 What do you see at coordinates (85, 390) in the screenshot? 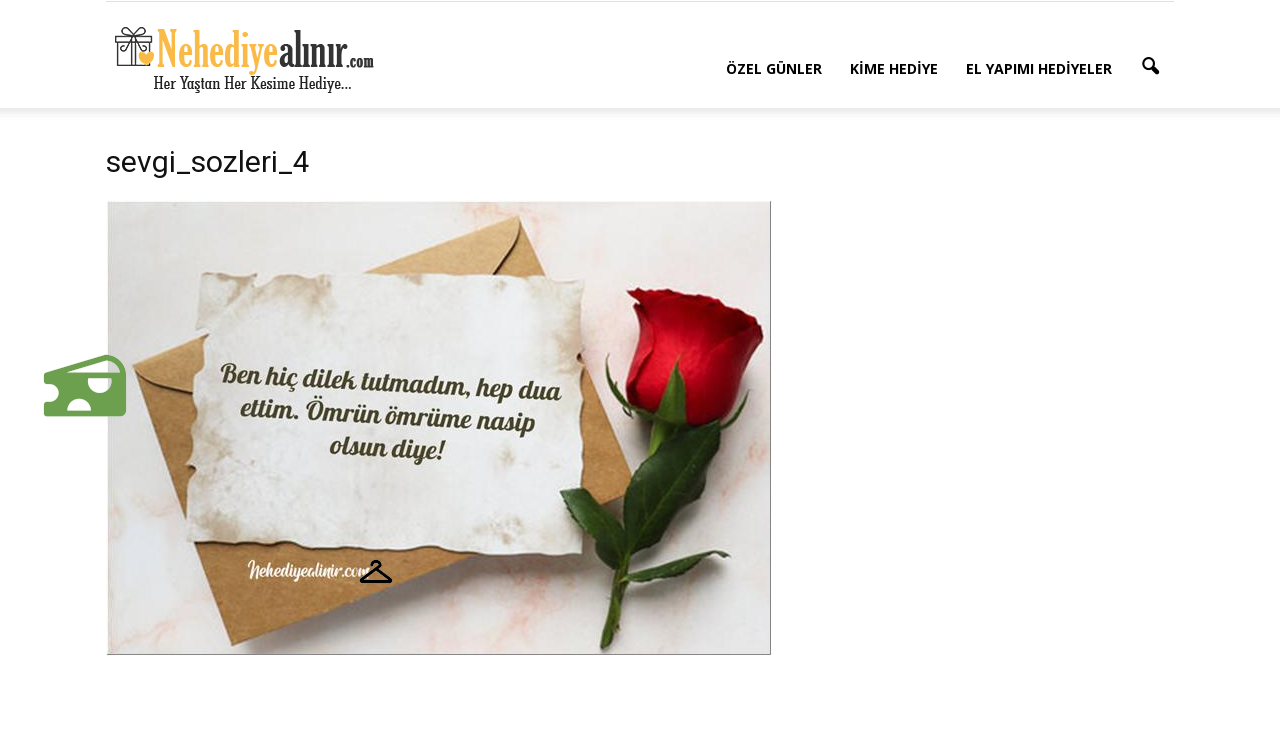
I see `indicates dairy or cheese-related content` at bounding box center [85, 390].